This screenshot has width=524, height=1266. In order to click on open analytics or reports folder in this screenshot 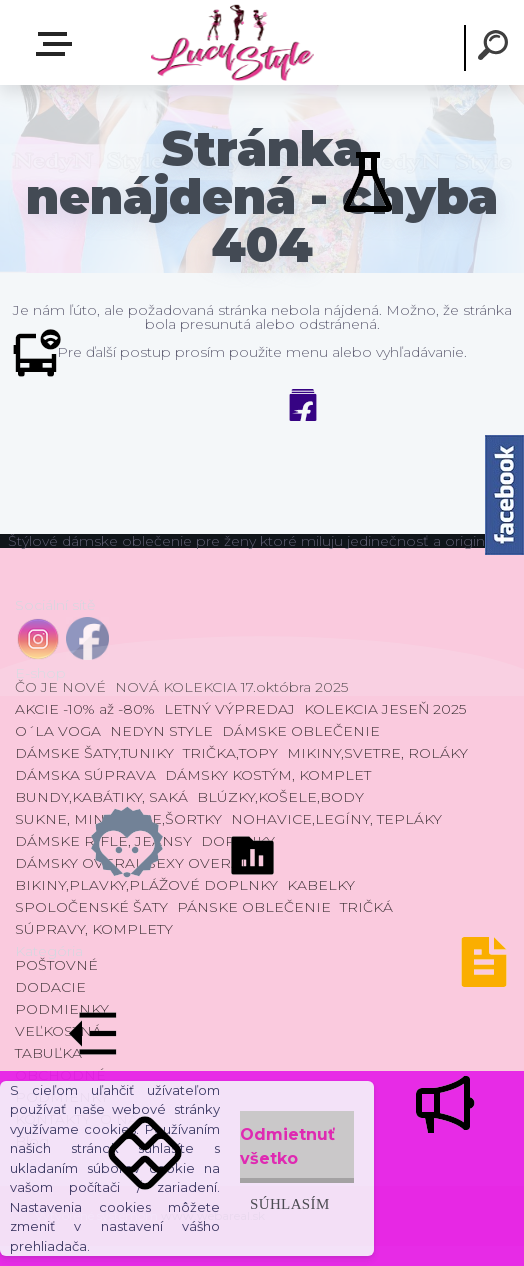, I will do `click(252, 855)`.